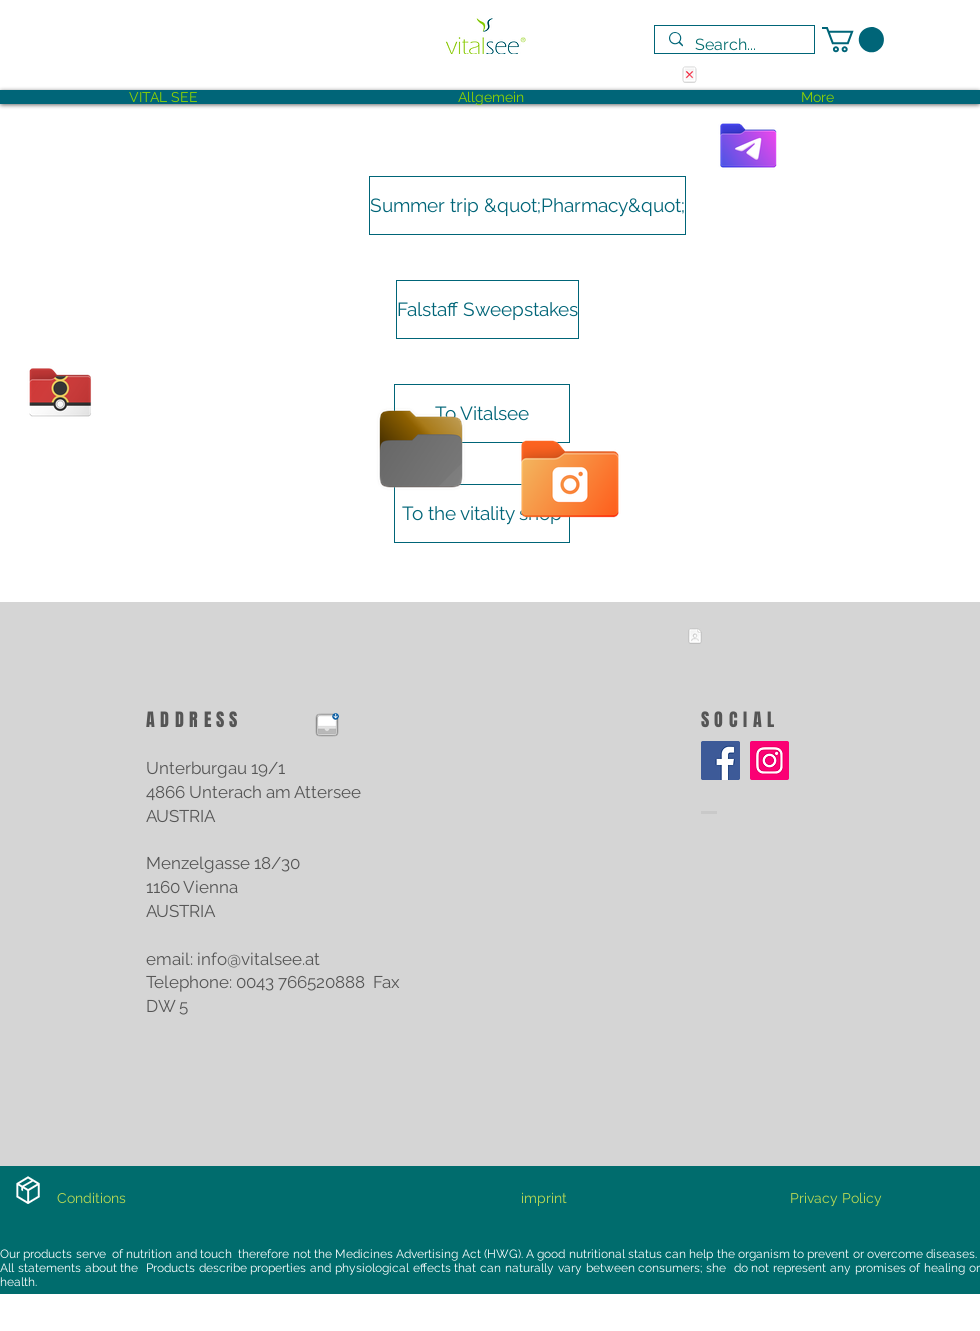 This screenshot has width=980, height=1331. I want to click on indicates a broken or invalid symbolic link, so click(689, 74).